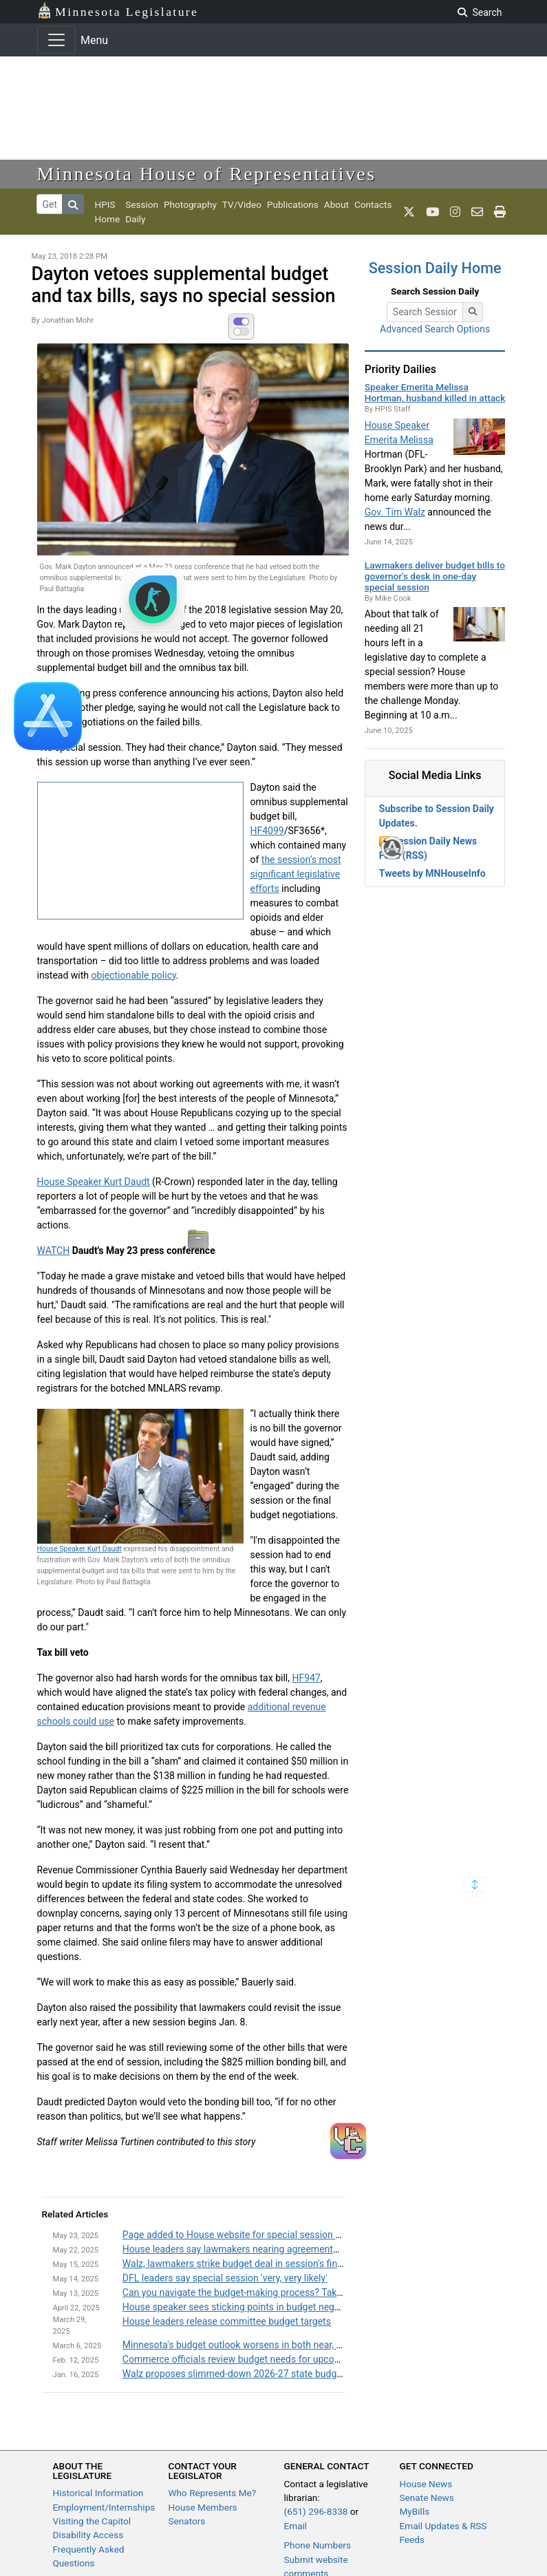  I want to click on open the app store to browse and download applications, so click(47, 716).